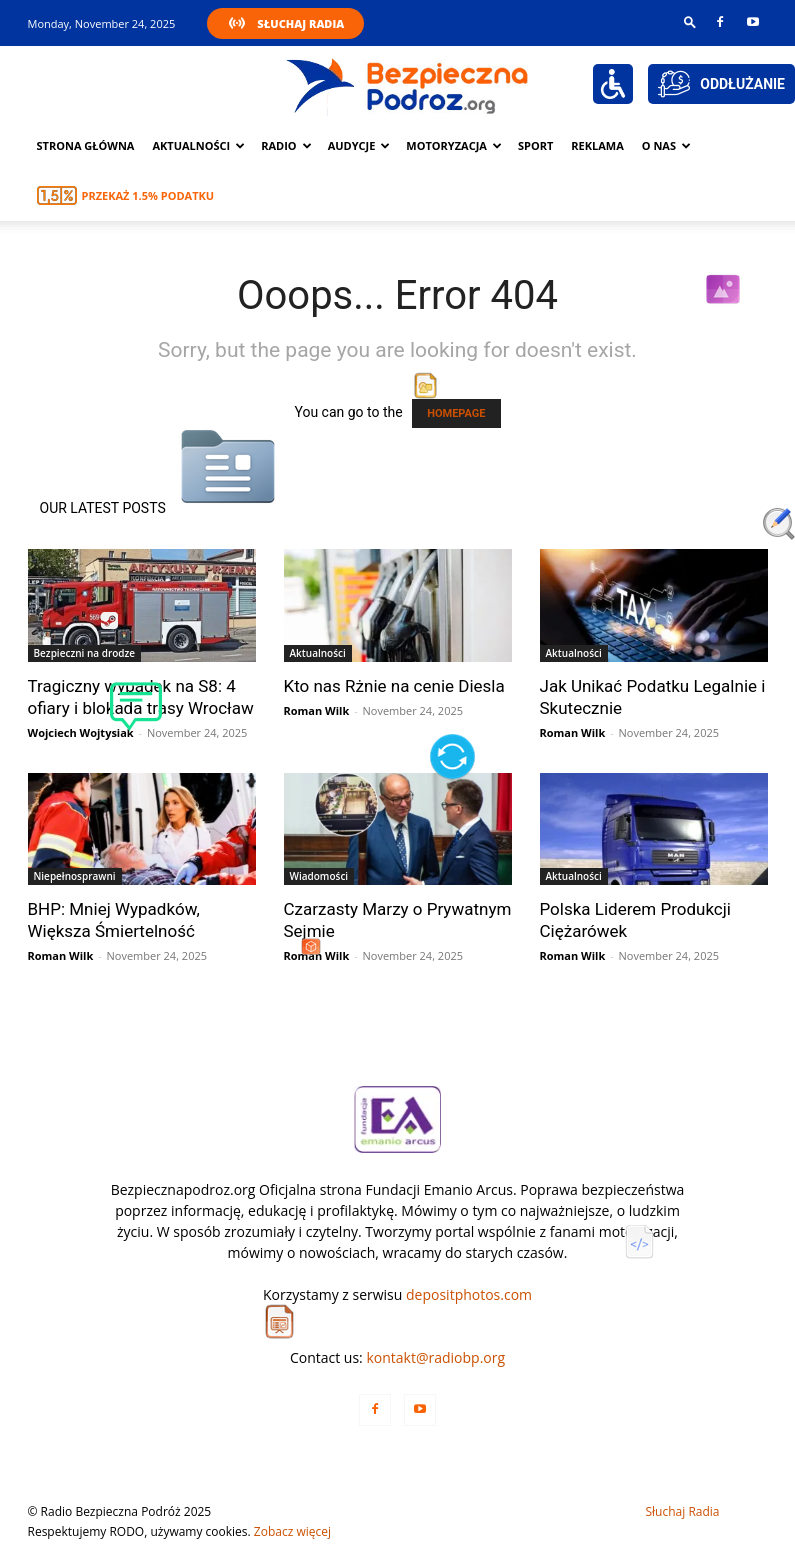 The height and width of the screenshot is (1550, 795). I want to click on a libreoffice impress presentation file, so click(279, 1321).